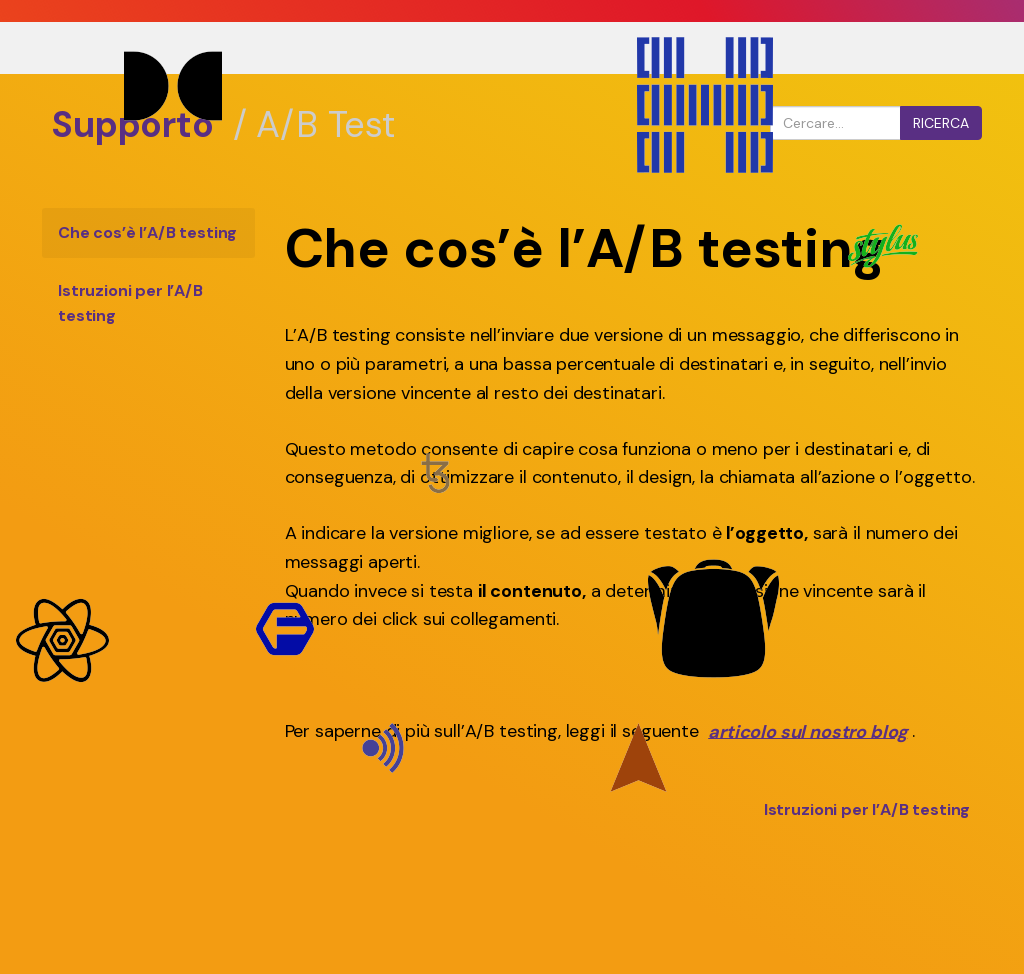 This screenshot has width=1024, height=974. What do you see at coordinates (638, 757) in the screenshot?
I see `radar app logo` at bounding box center [638, 757].